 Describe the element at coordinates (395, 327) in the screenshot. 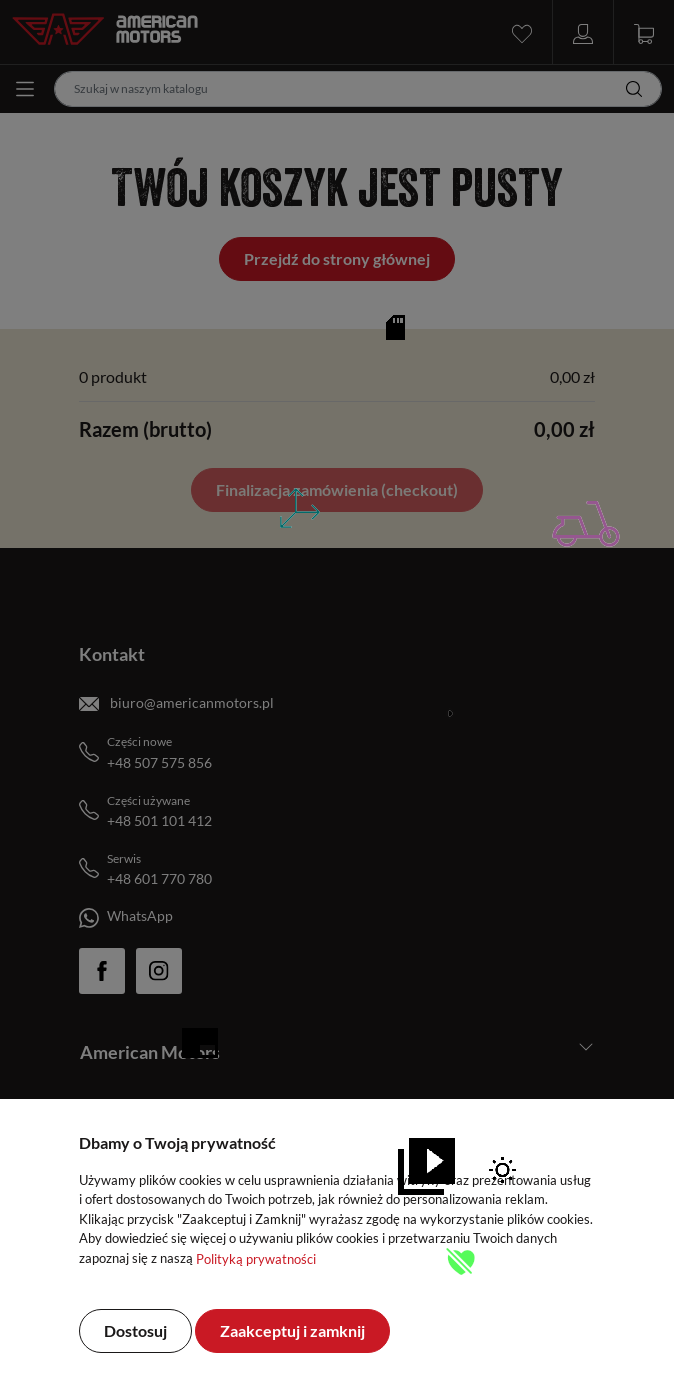

I see `access sd card storage` at that location.